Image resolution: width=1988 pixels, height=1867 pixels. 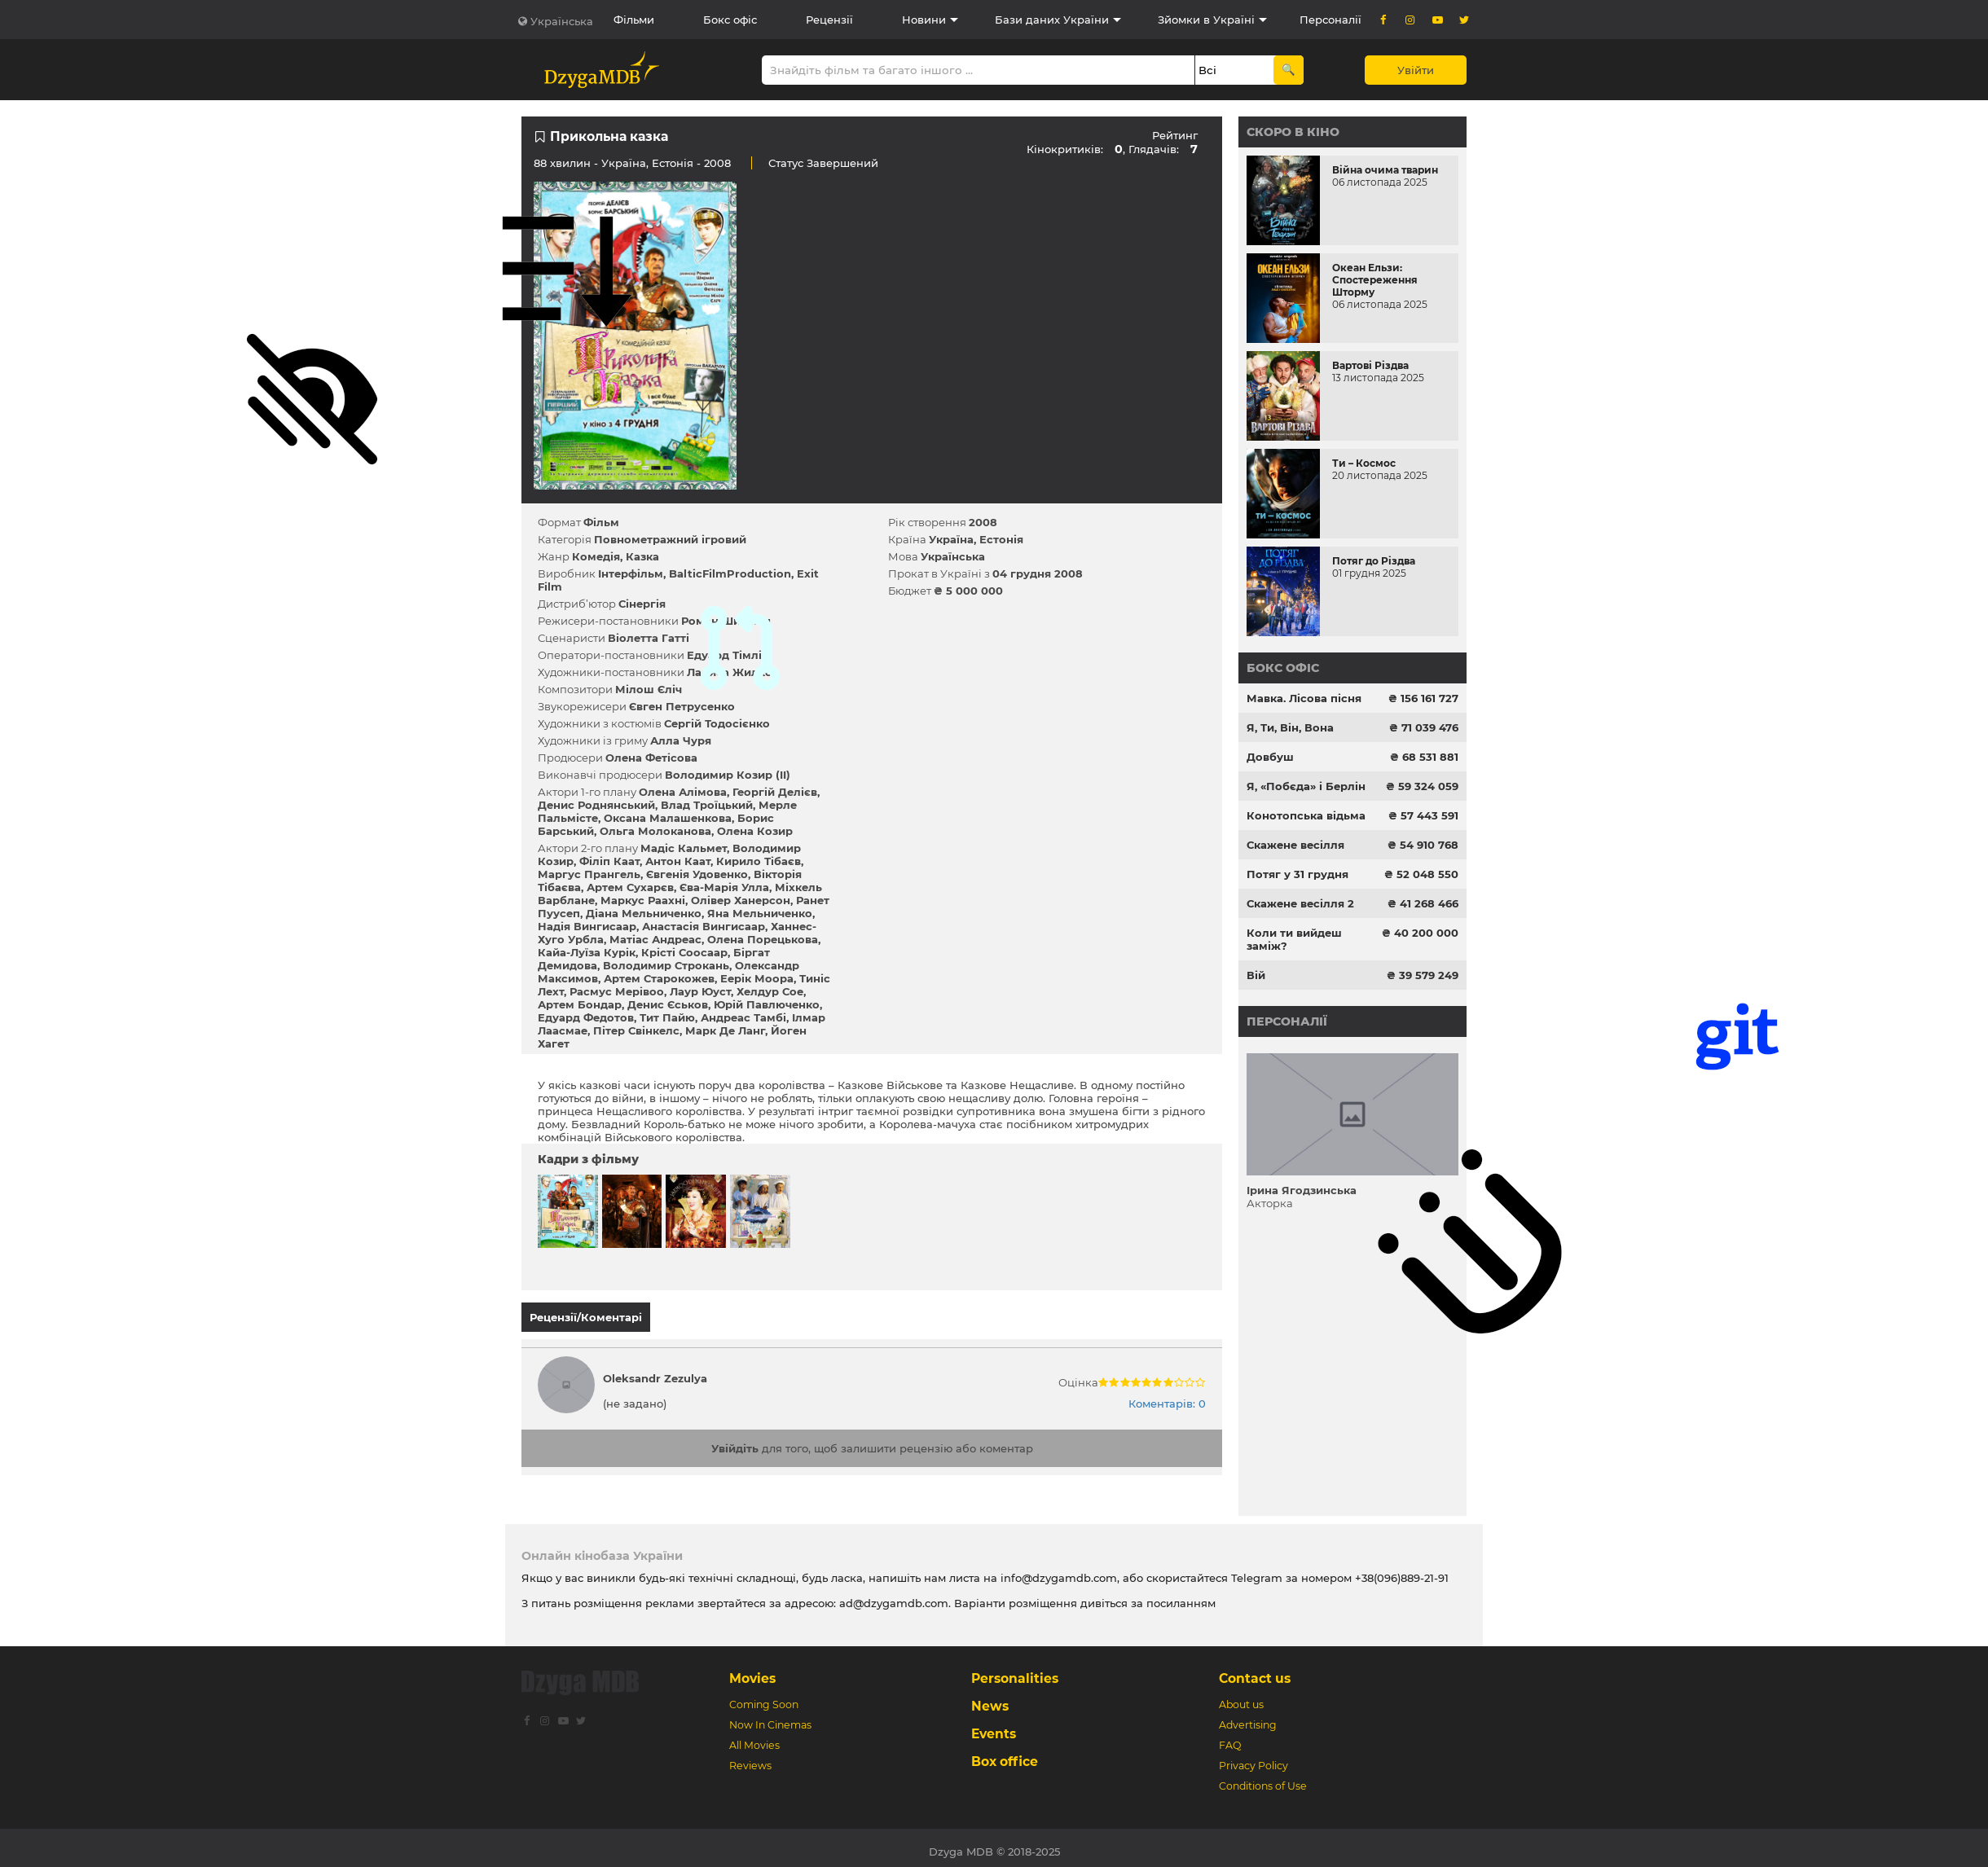 What do you see at coordinates (1737, 1036) in the screenshot?
I see `git version control system logo` at bounding box center [1737, 1036].